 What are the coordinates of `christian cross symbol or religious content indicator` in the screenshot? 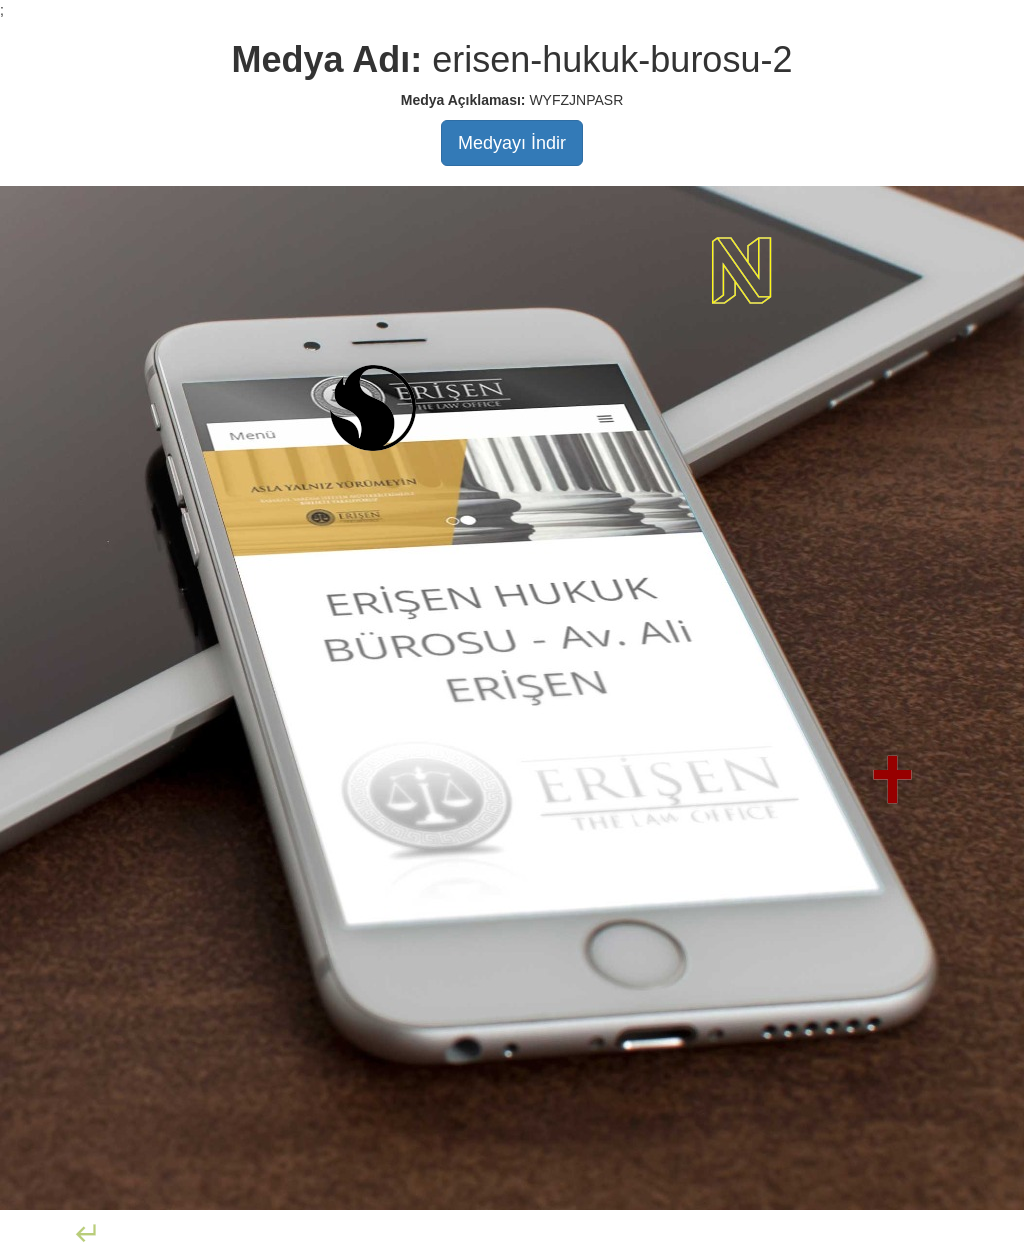 It's located at (892, 779).